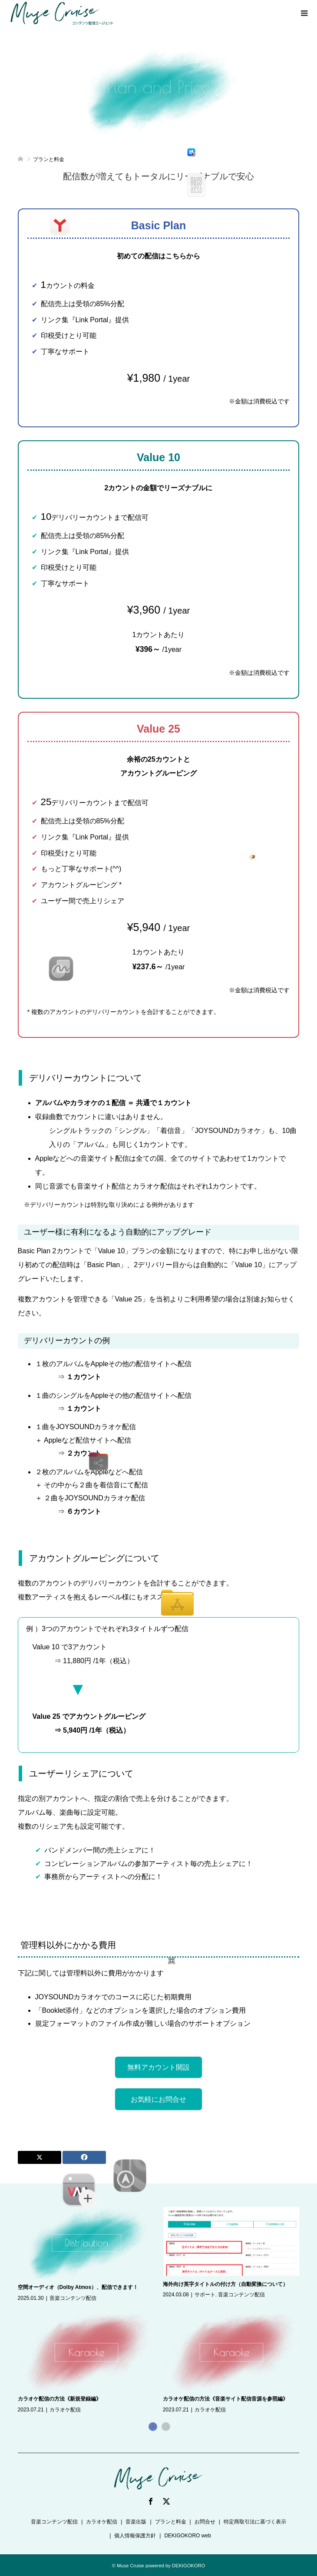 This screenshot has width=317, height=2576. I want to click on open freeform app for brainstorming and sketching, so click(61, 968).